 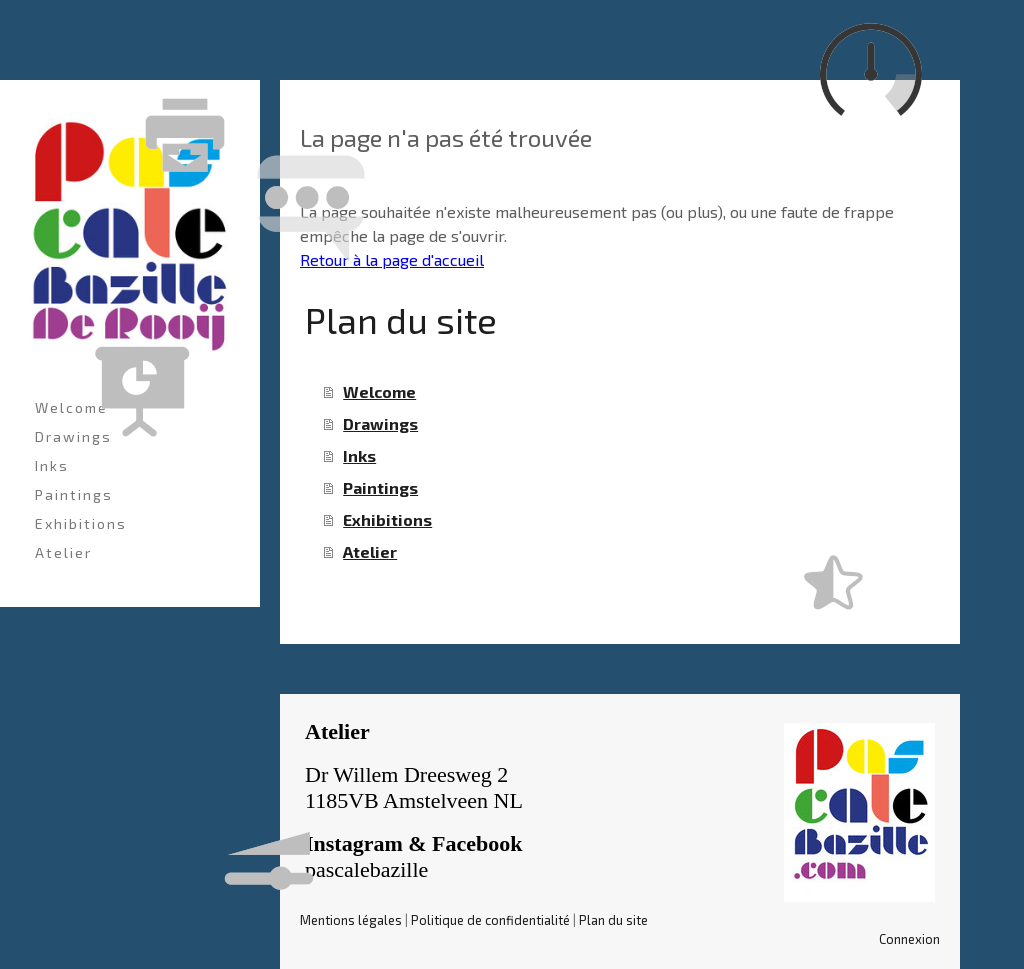 I want to click on indicates a pending message or chat request, so click(x=311, y=209).